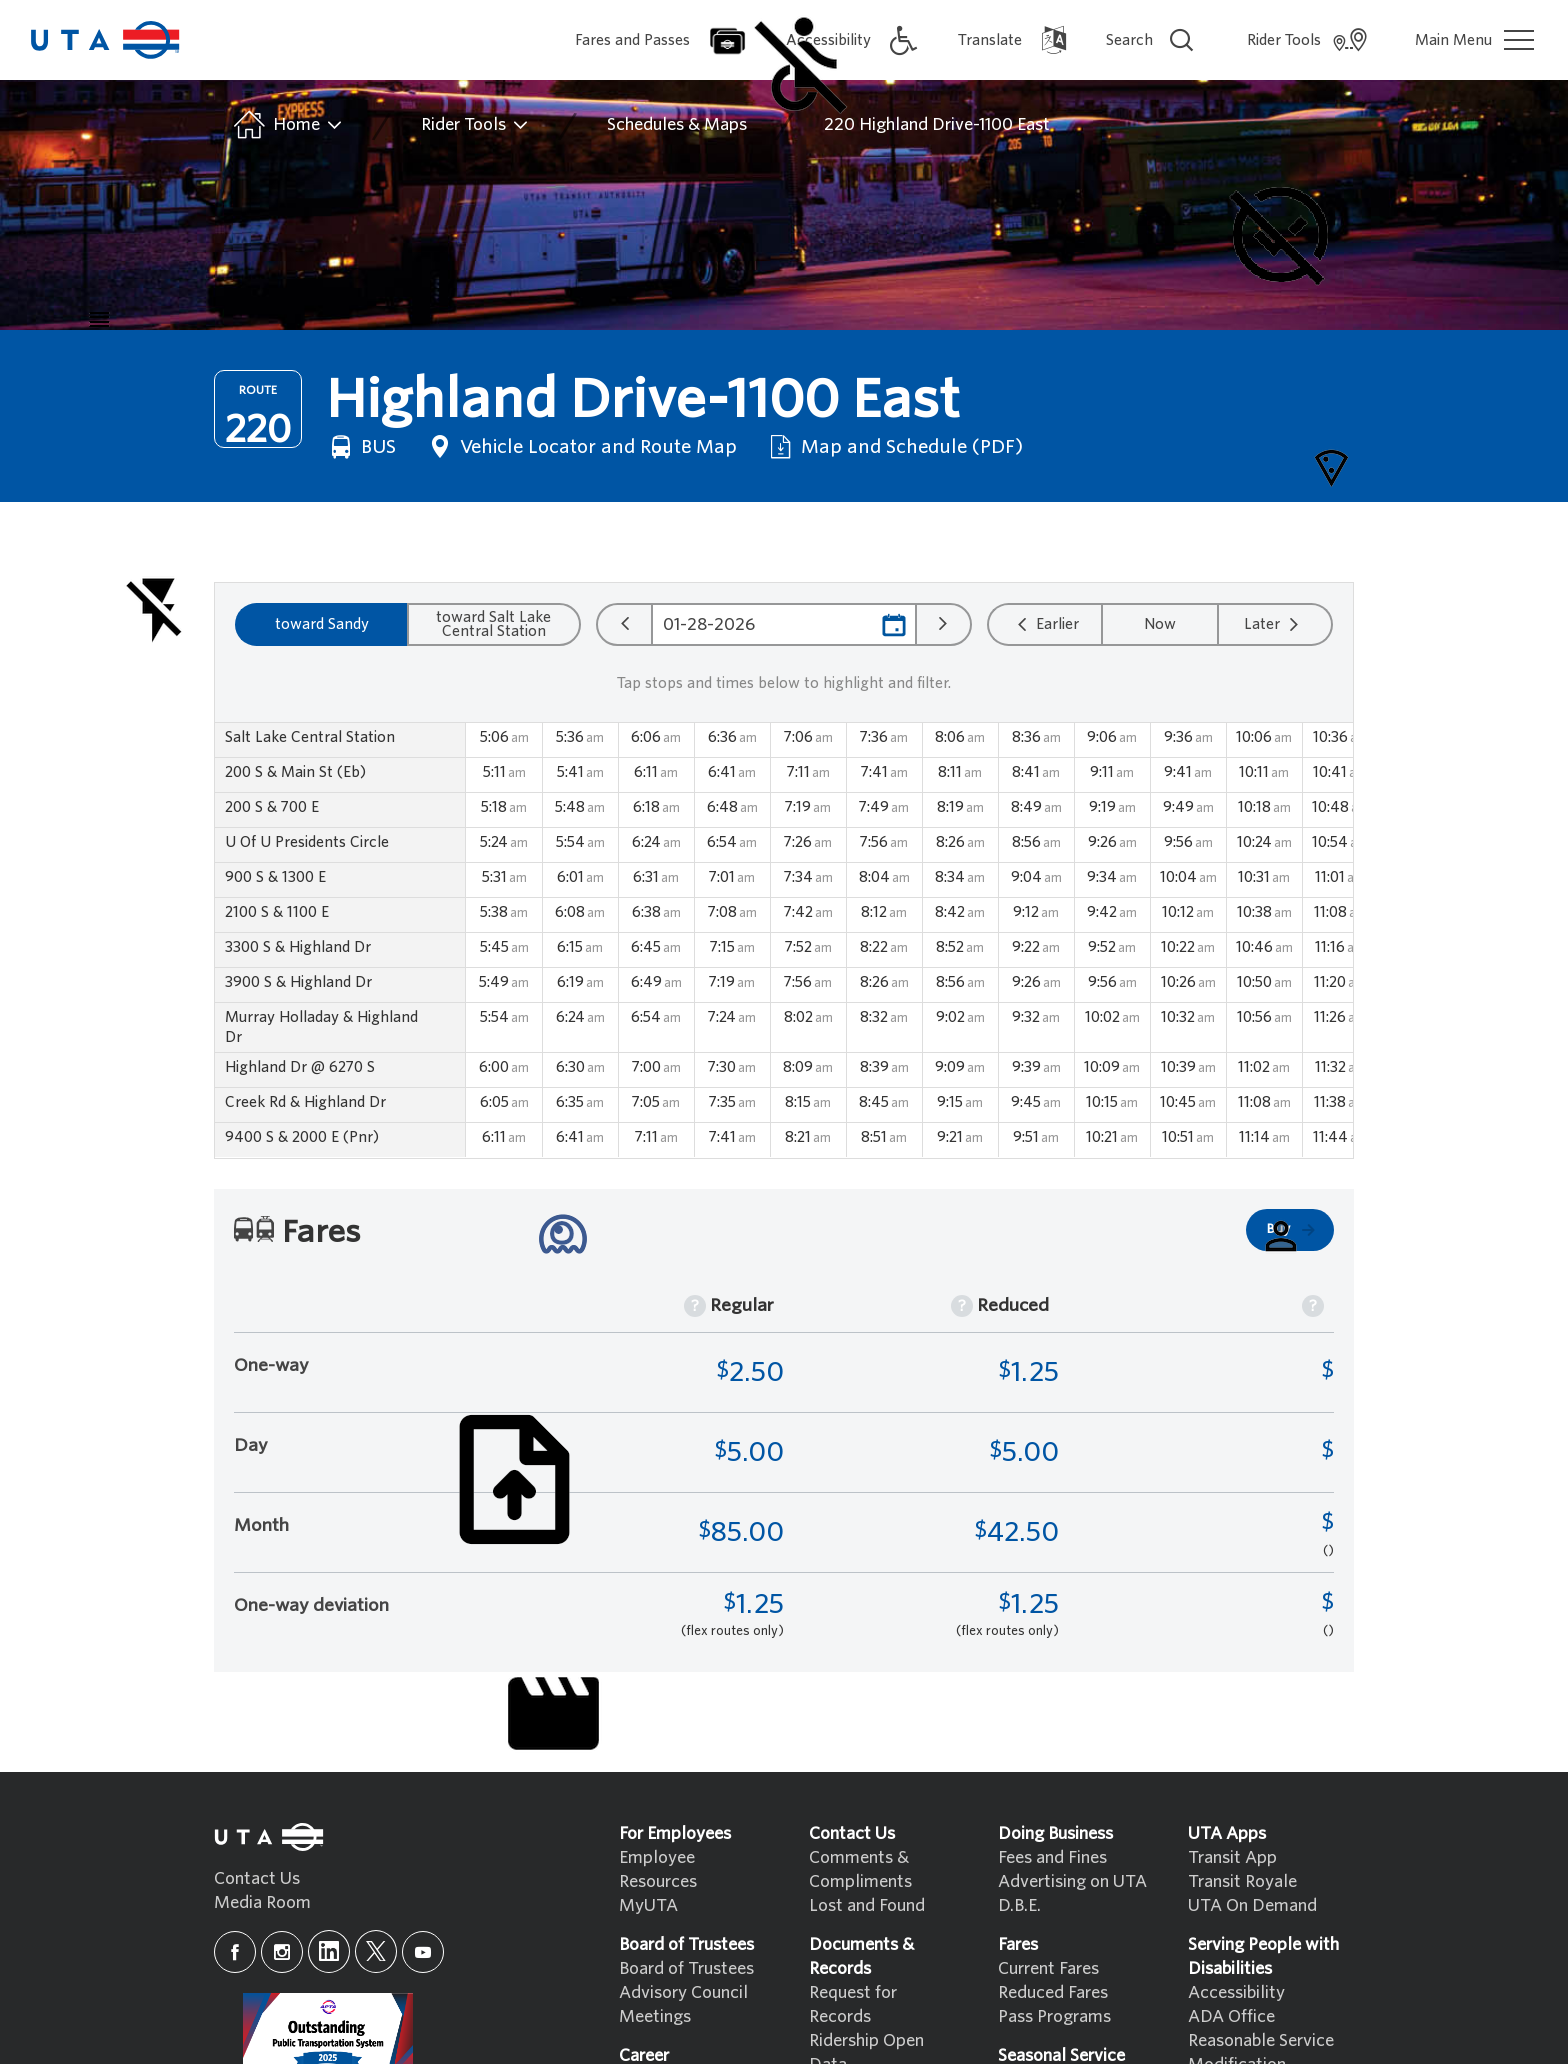 This screenshot has height=2064, width=1568. What do you see at coordinates (1281, 1236) in the screenshot?
I see `view your profile` at bounding box center [1281, 1236].